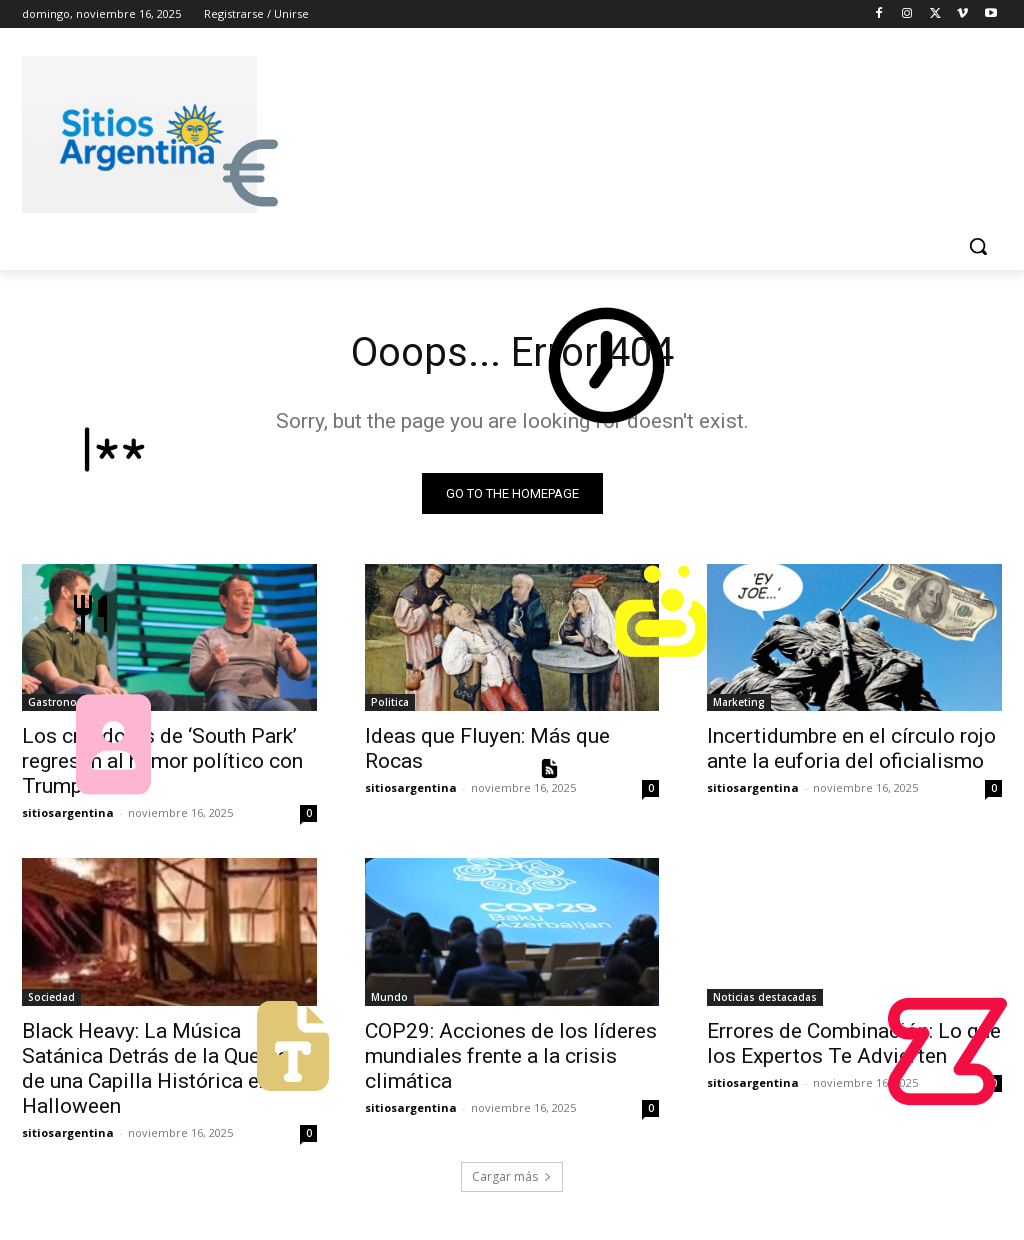  What do you see at coordinates (549, 768) in the screenshot?
I see `access RSS feed file` at bounding box center [549, 768].